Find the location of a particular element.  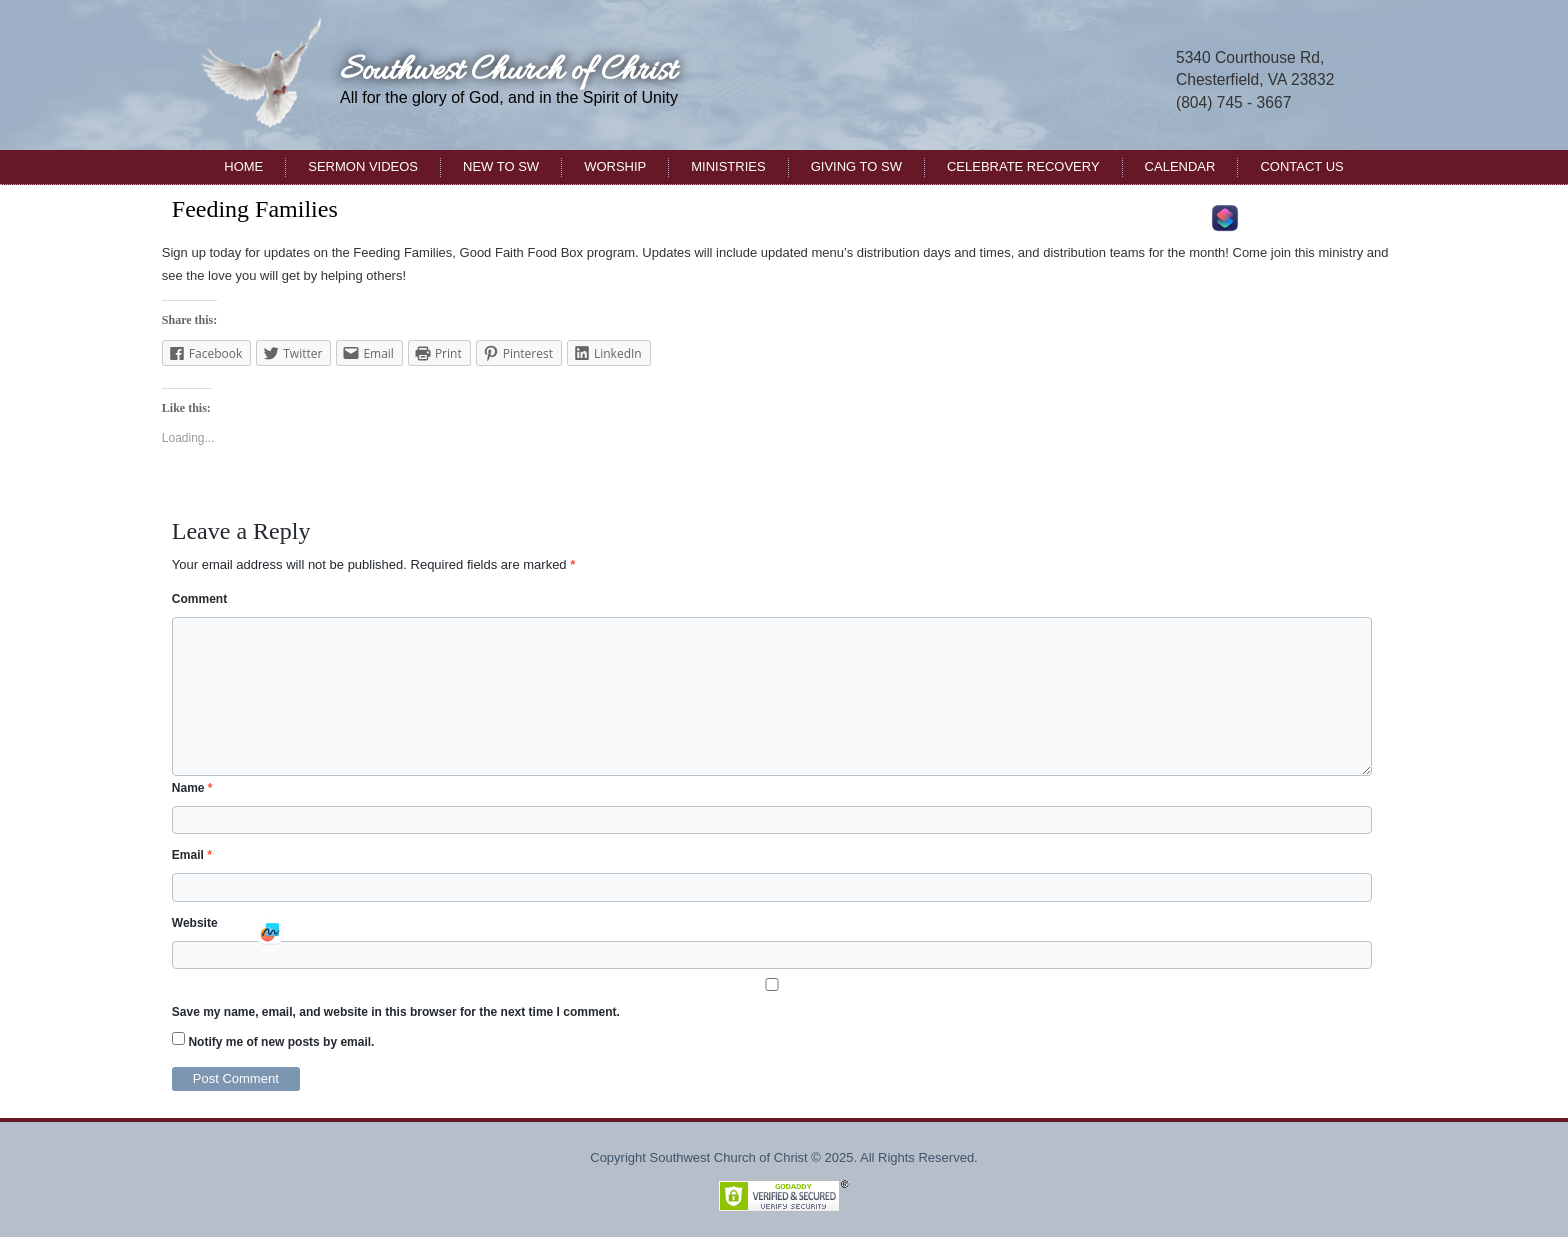

open the Shortcuts app is located at coordinates (1225, 218).